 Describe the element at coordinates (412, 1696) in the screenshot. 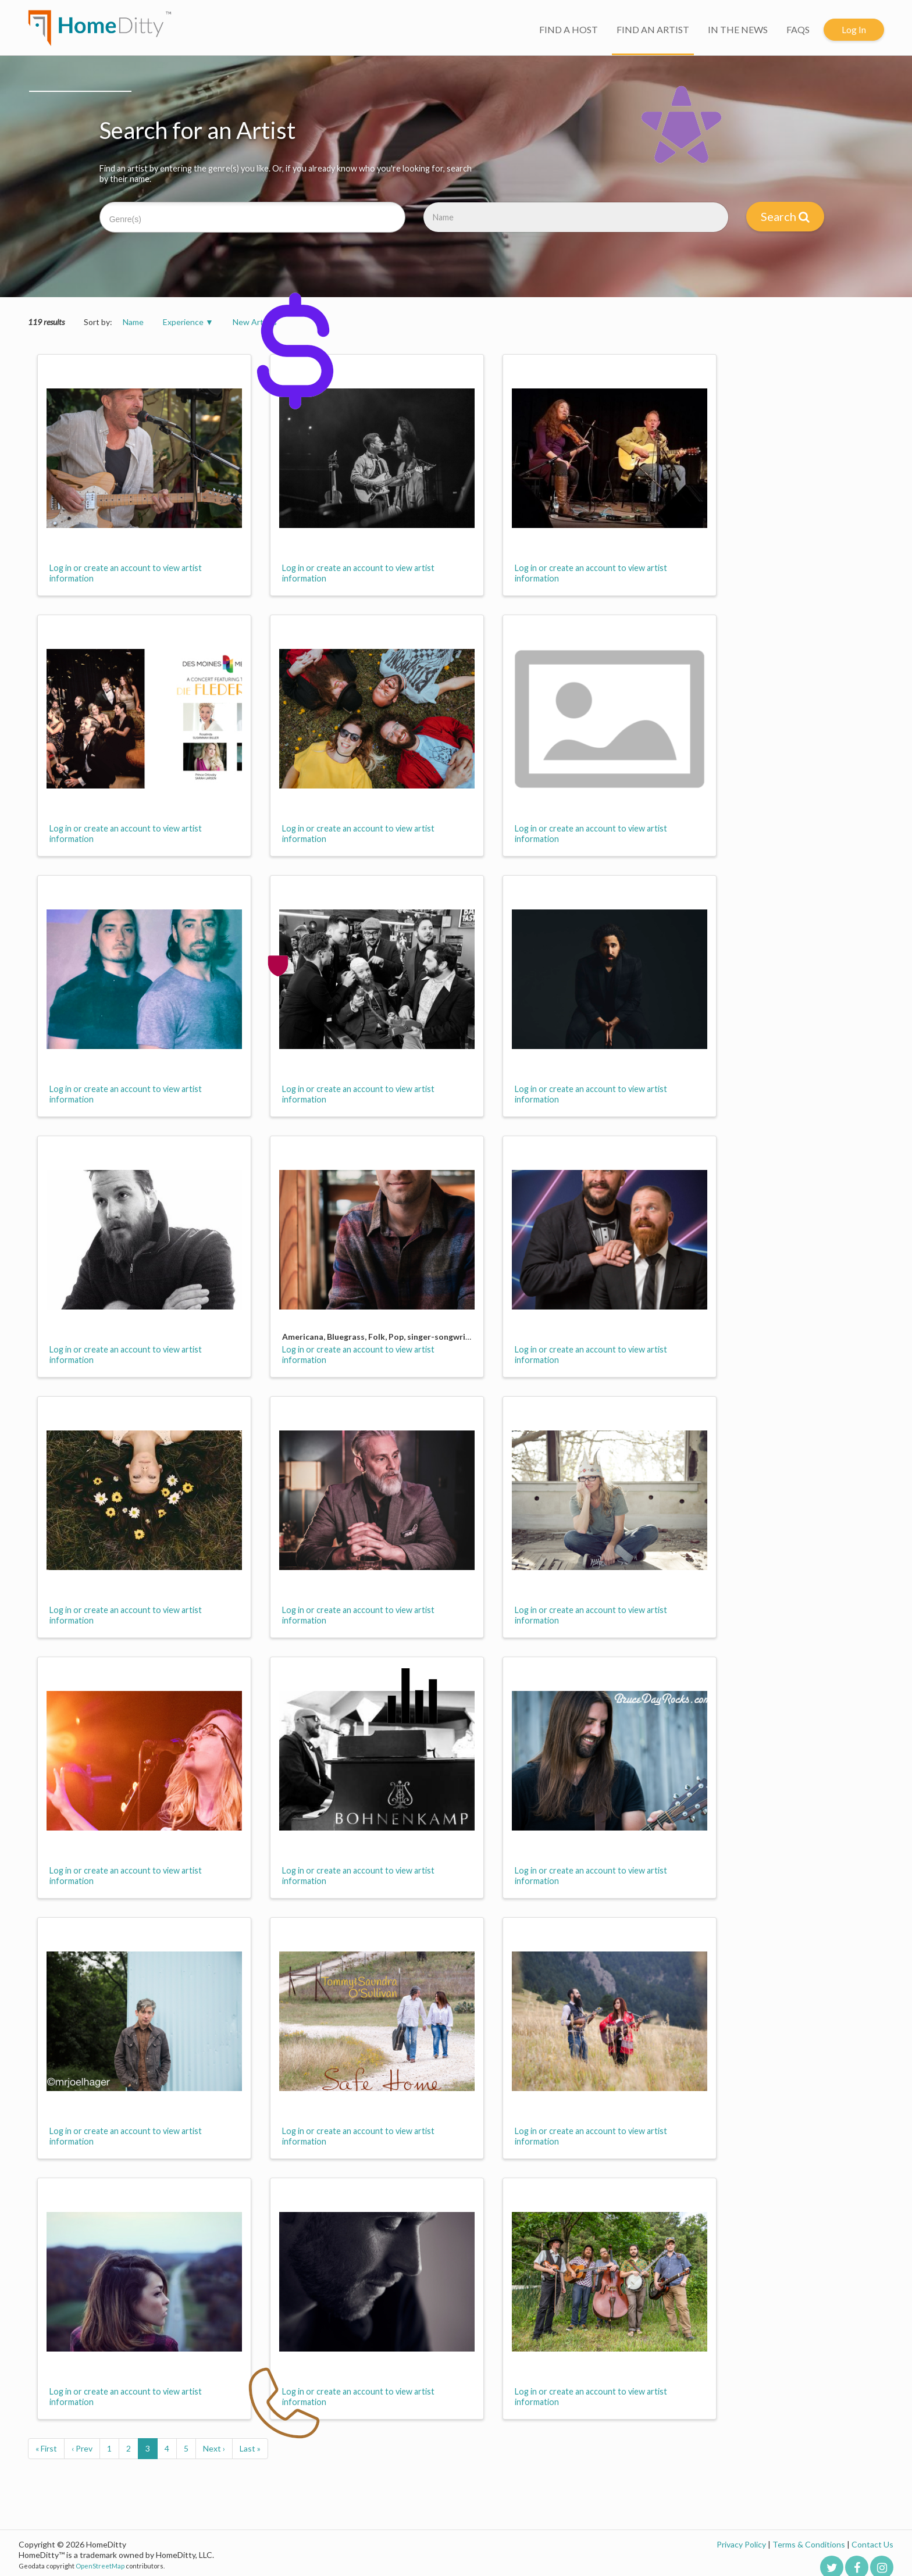

I see `view analytics or statistics` at that location.